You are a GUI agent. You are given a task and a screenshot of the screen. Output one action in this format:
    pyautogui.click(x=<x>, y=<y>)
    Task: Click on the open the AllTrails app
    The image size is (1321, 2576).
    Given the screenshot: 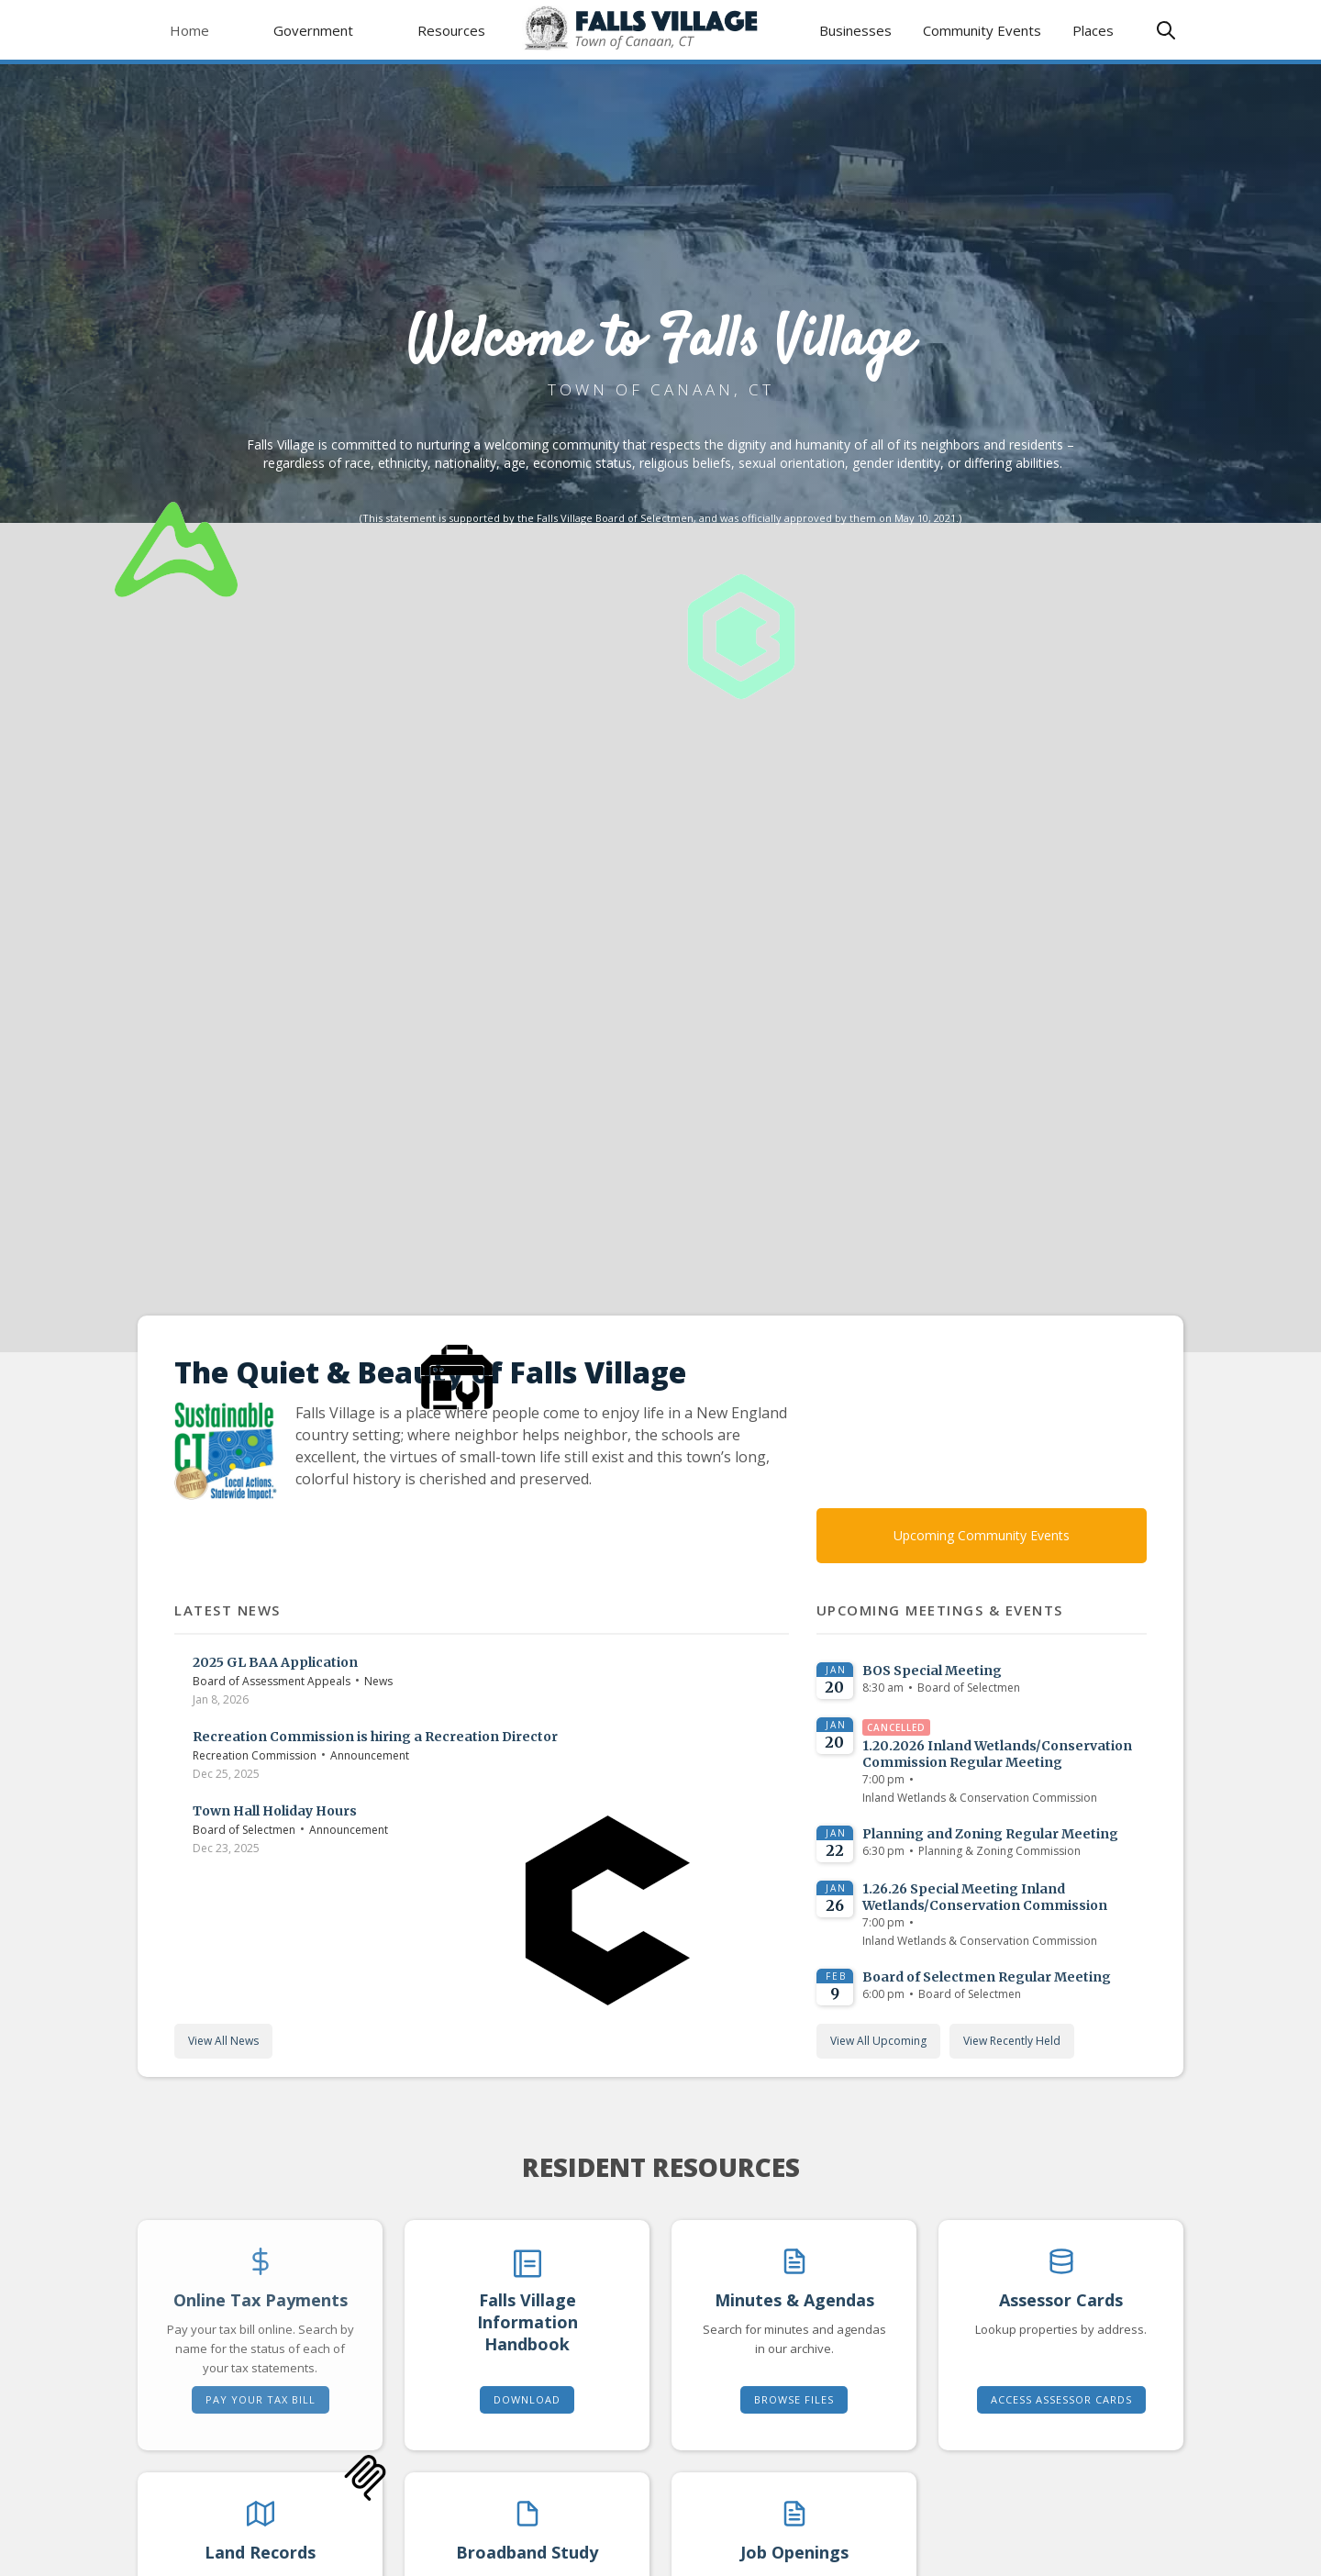 What is the action you would take?
    pyautogui.click(x=176, y=550)
    